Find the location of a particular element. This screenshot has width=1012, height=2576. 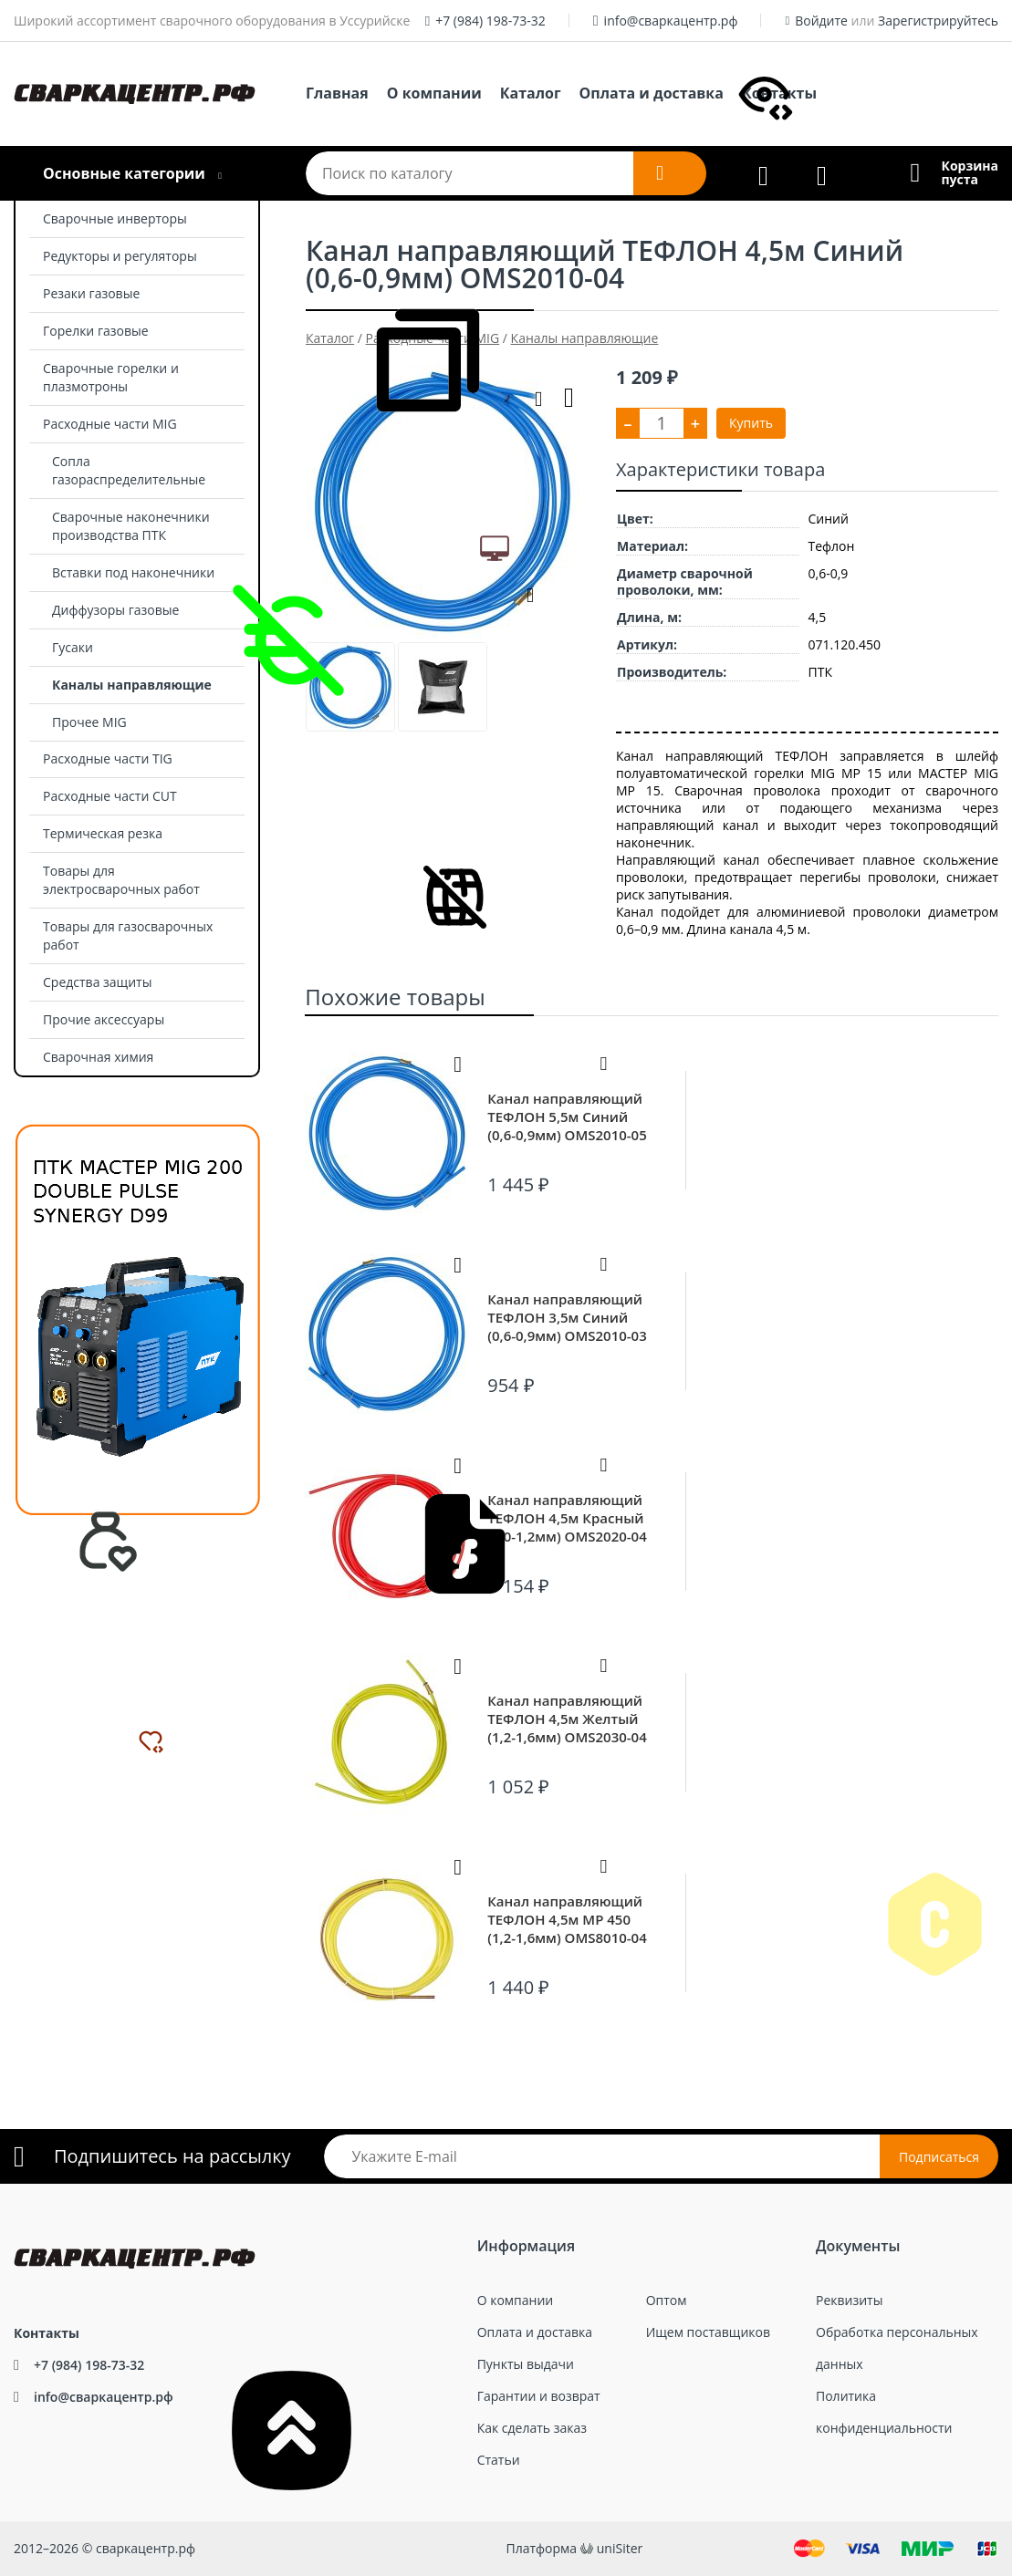

donate to a cause or charity is located at coordinates (105, 1540).